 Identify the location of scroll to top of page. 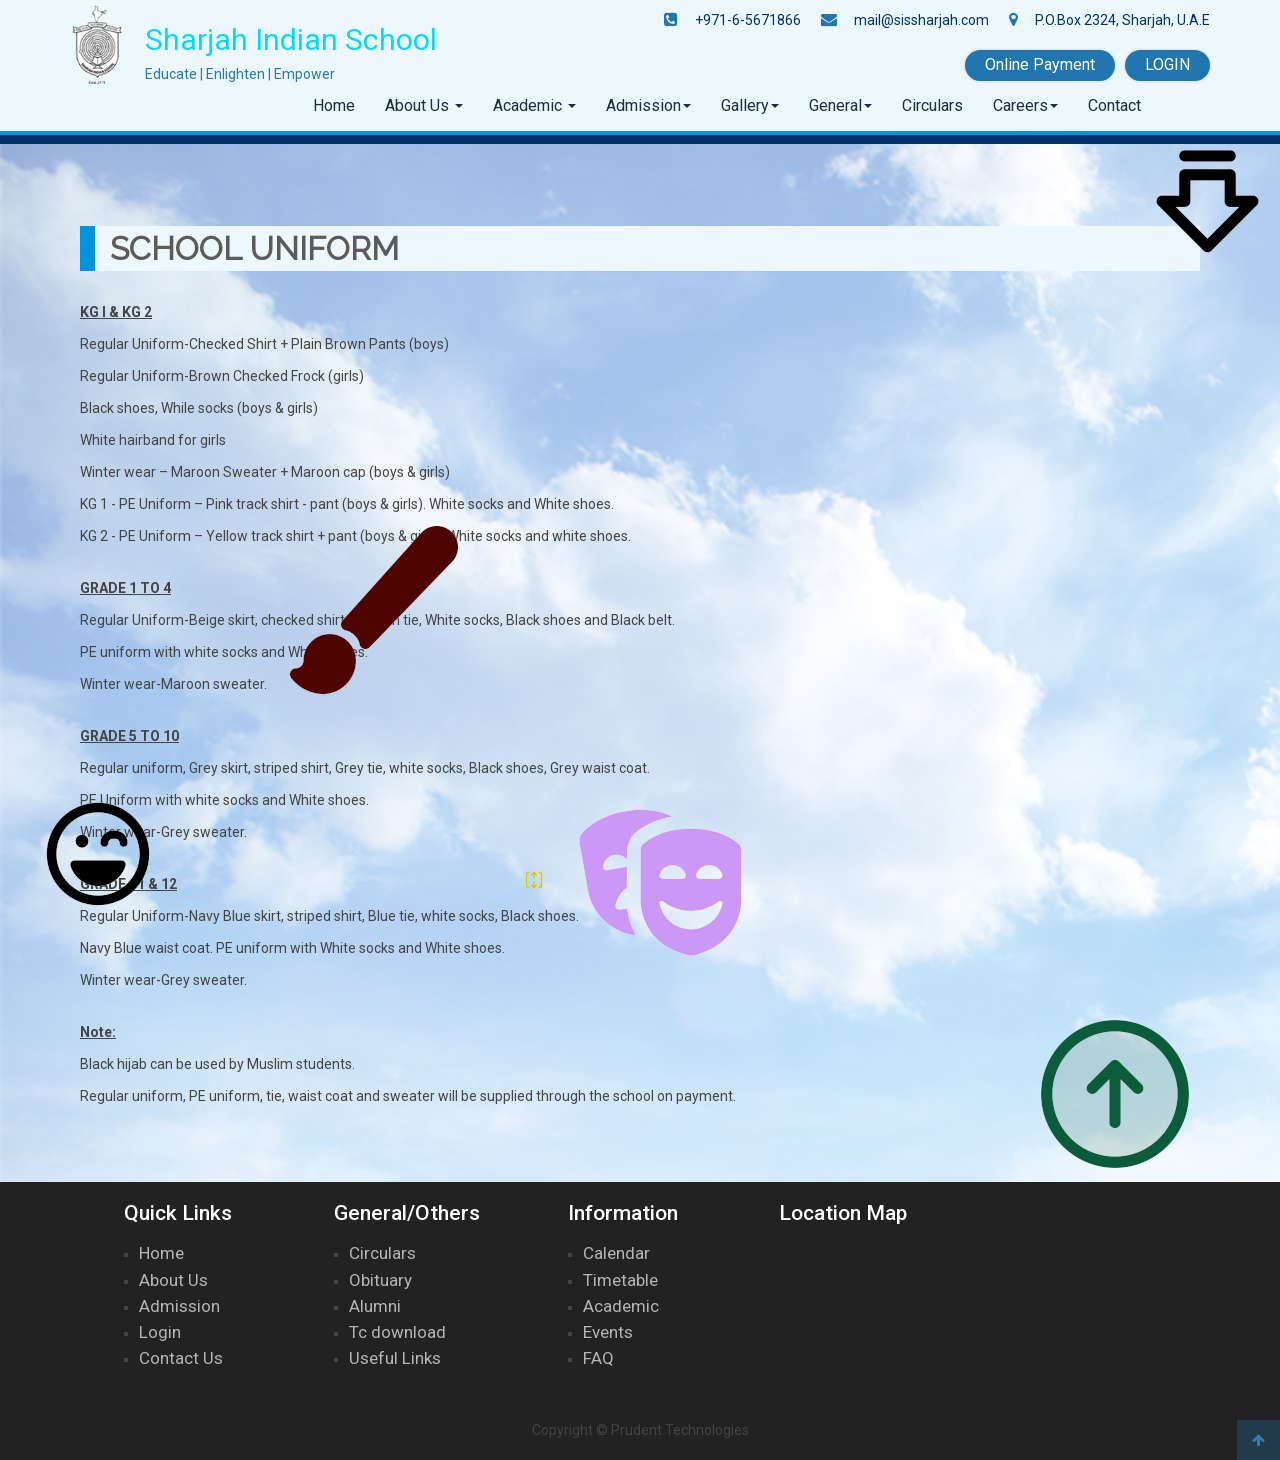
(1115, 1094).